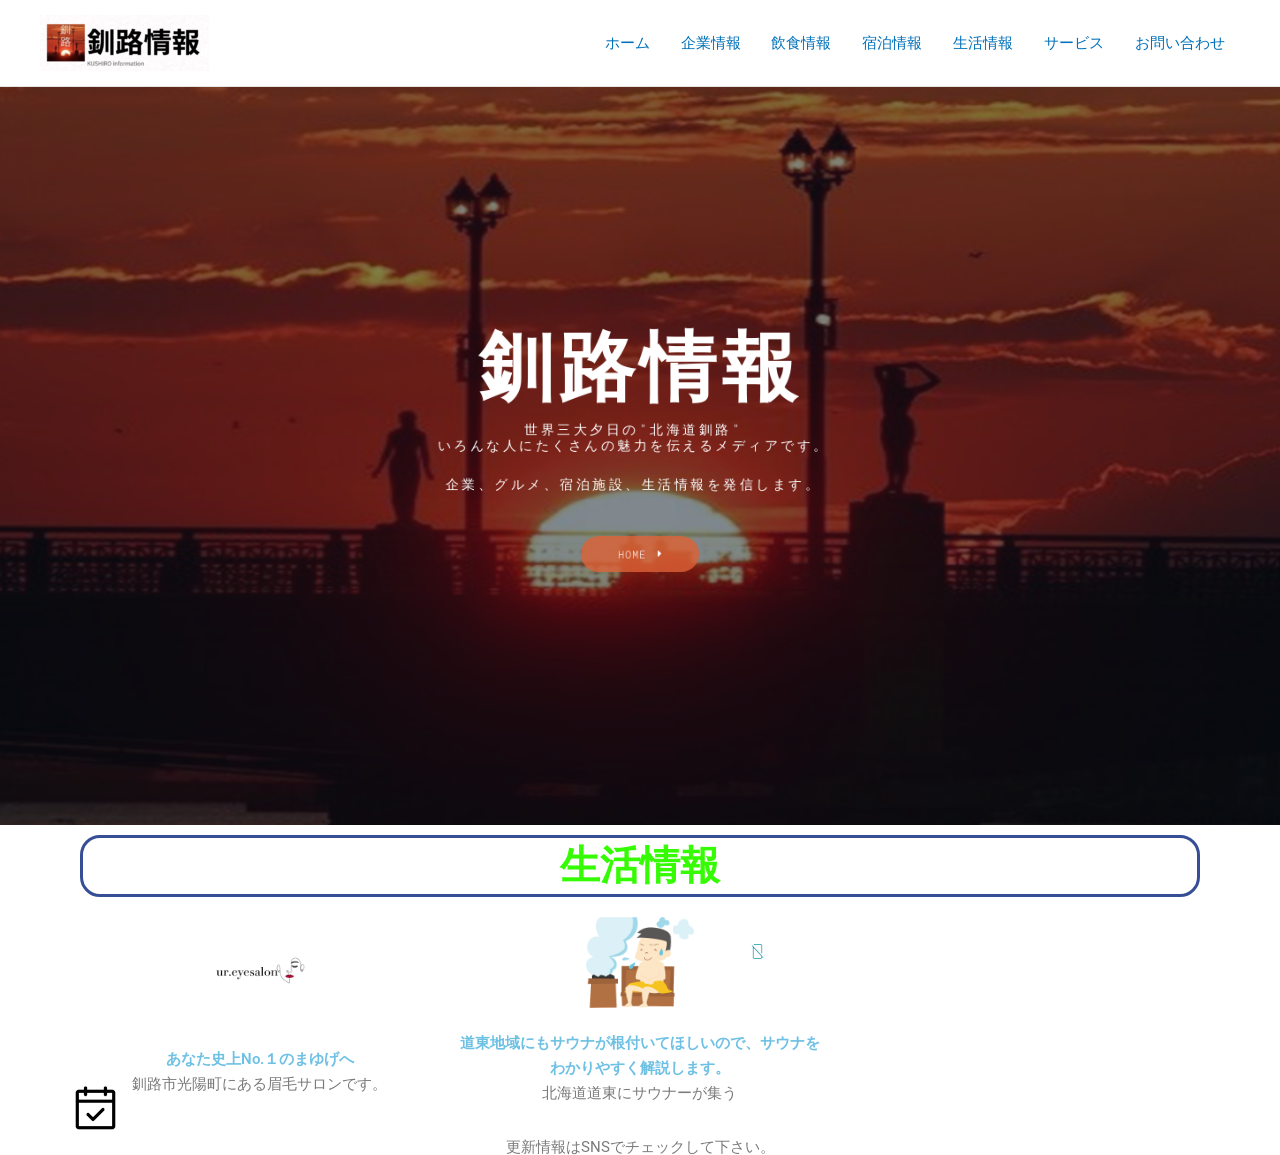 Image resolution: width=1280 pixels, height=1155 pixels. What do you see at coordinates (95, 1109) in the screenshot?
I see `confirm or complete a scheduled event` at bounding box center [95, 1109].